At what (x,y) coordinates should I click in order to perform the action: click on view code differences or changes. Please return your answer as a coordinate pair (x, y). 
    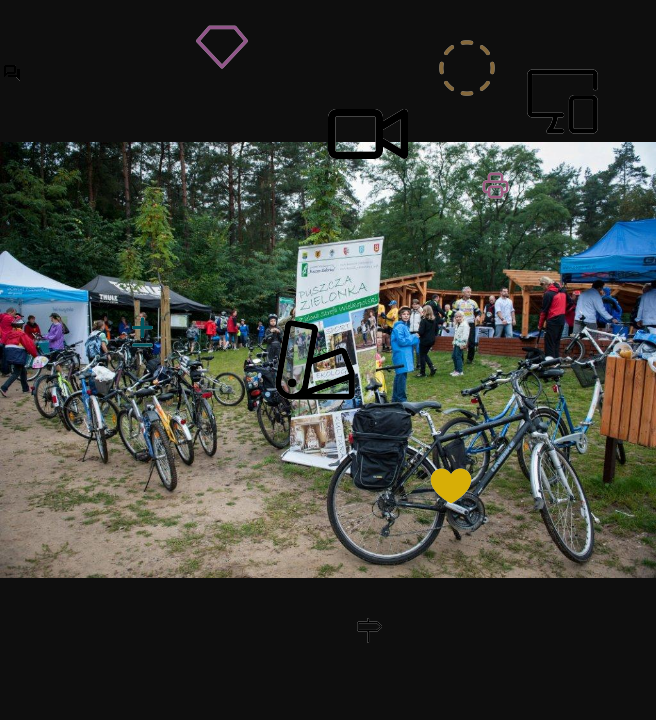
    Looking at the image, I should click on (142, 332).